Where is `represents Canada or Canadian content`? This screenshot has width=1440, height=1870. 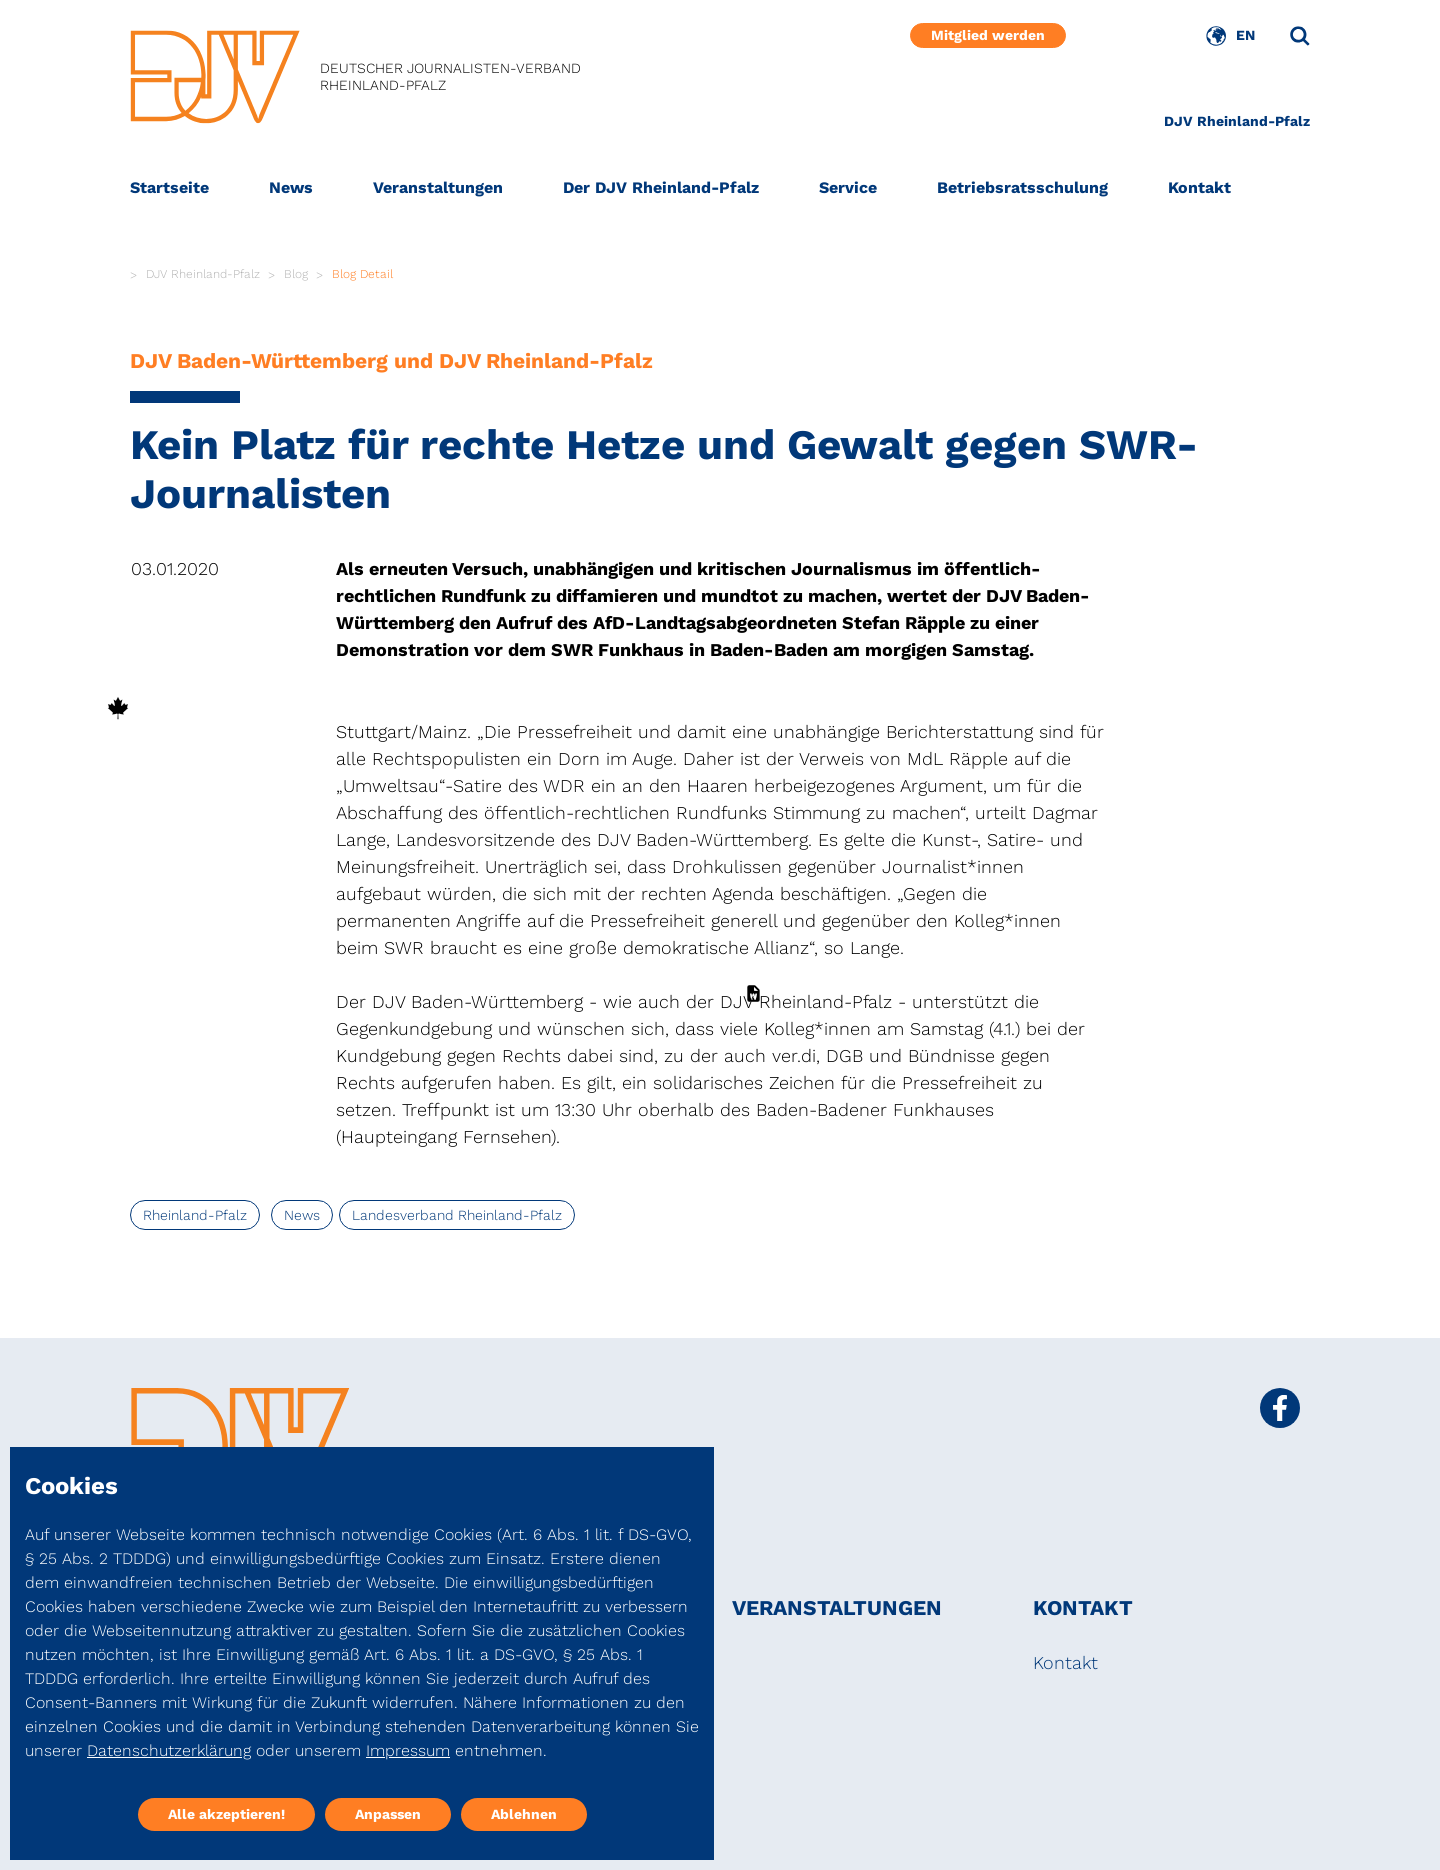 represents Canada or Canadian content is located at coordinates (118, 708).